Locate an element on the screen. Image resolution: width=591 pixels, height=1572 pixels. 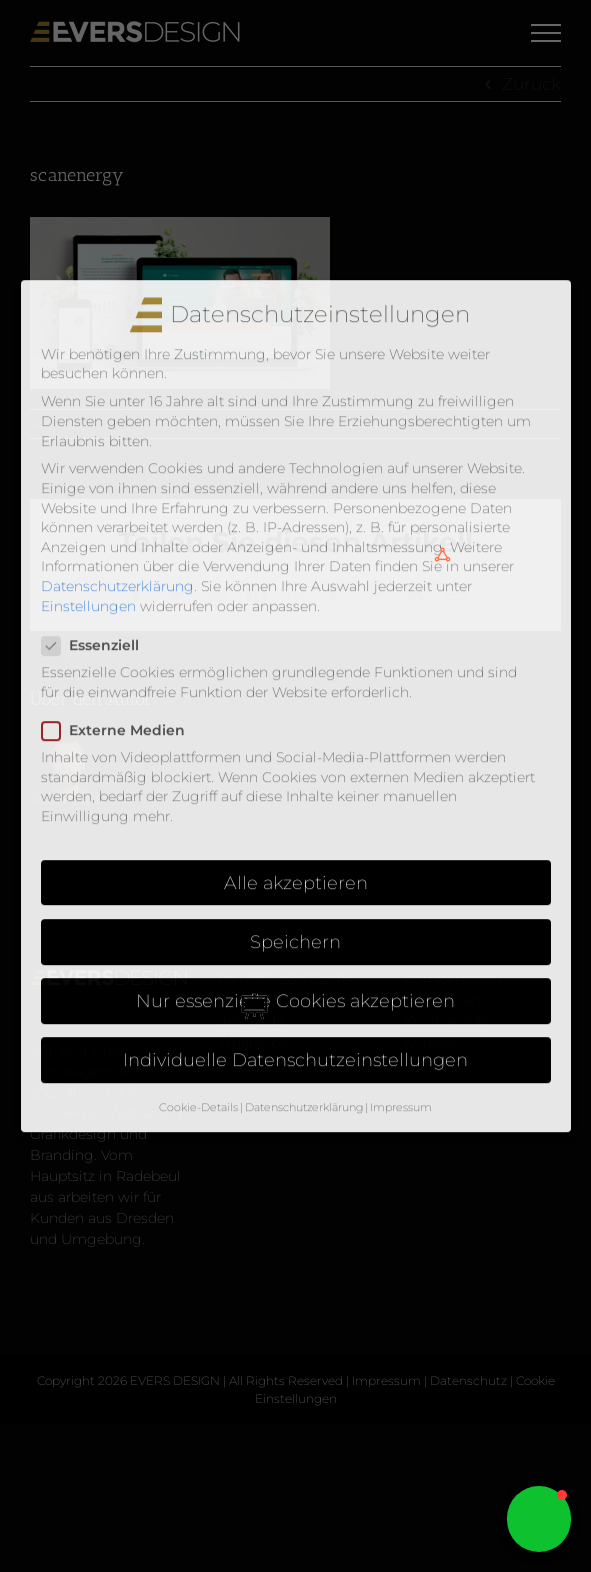
open presentation or slideshow mode is located at coordinates (254, 1006).